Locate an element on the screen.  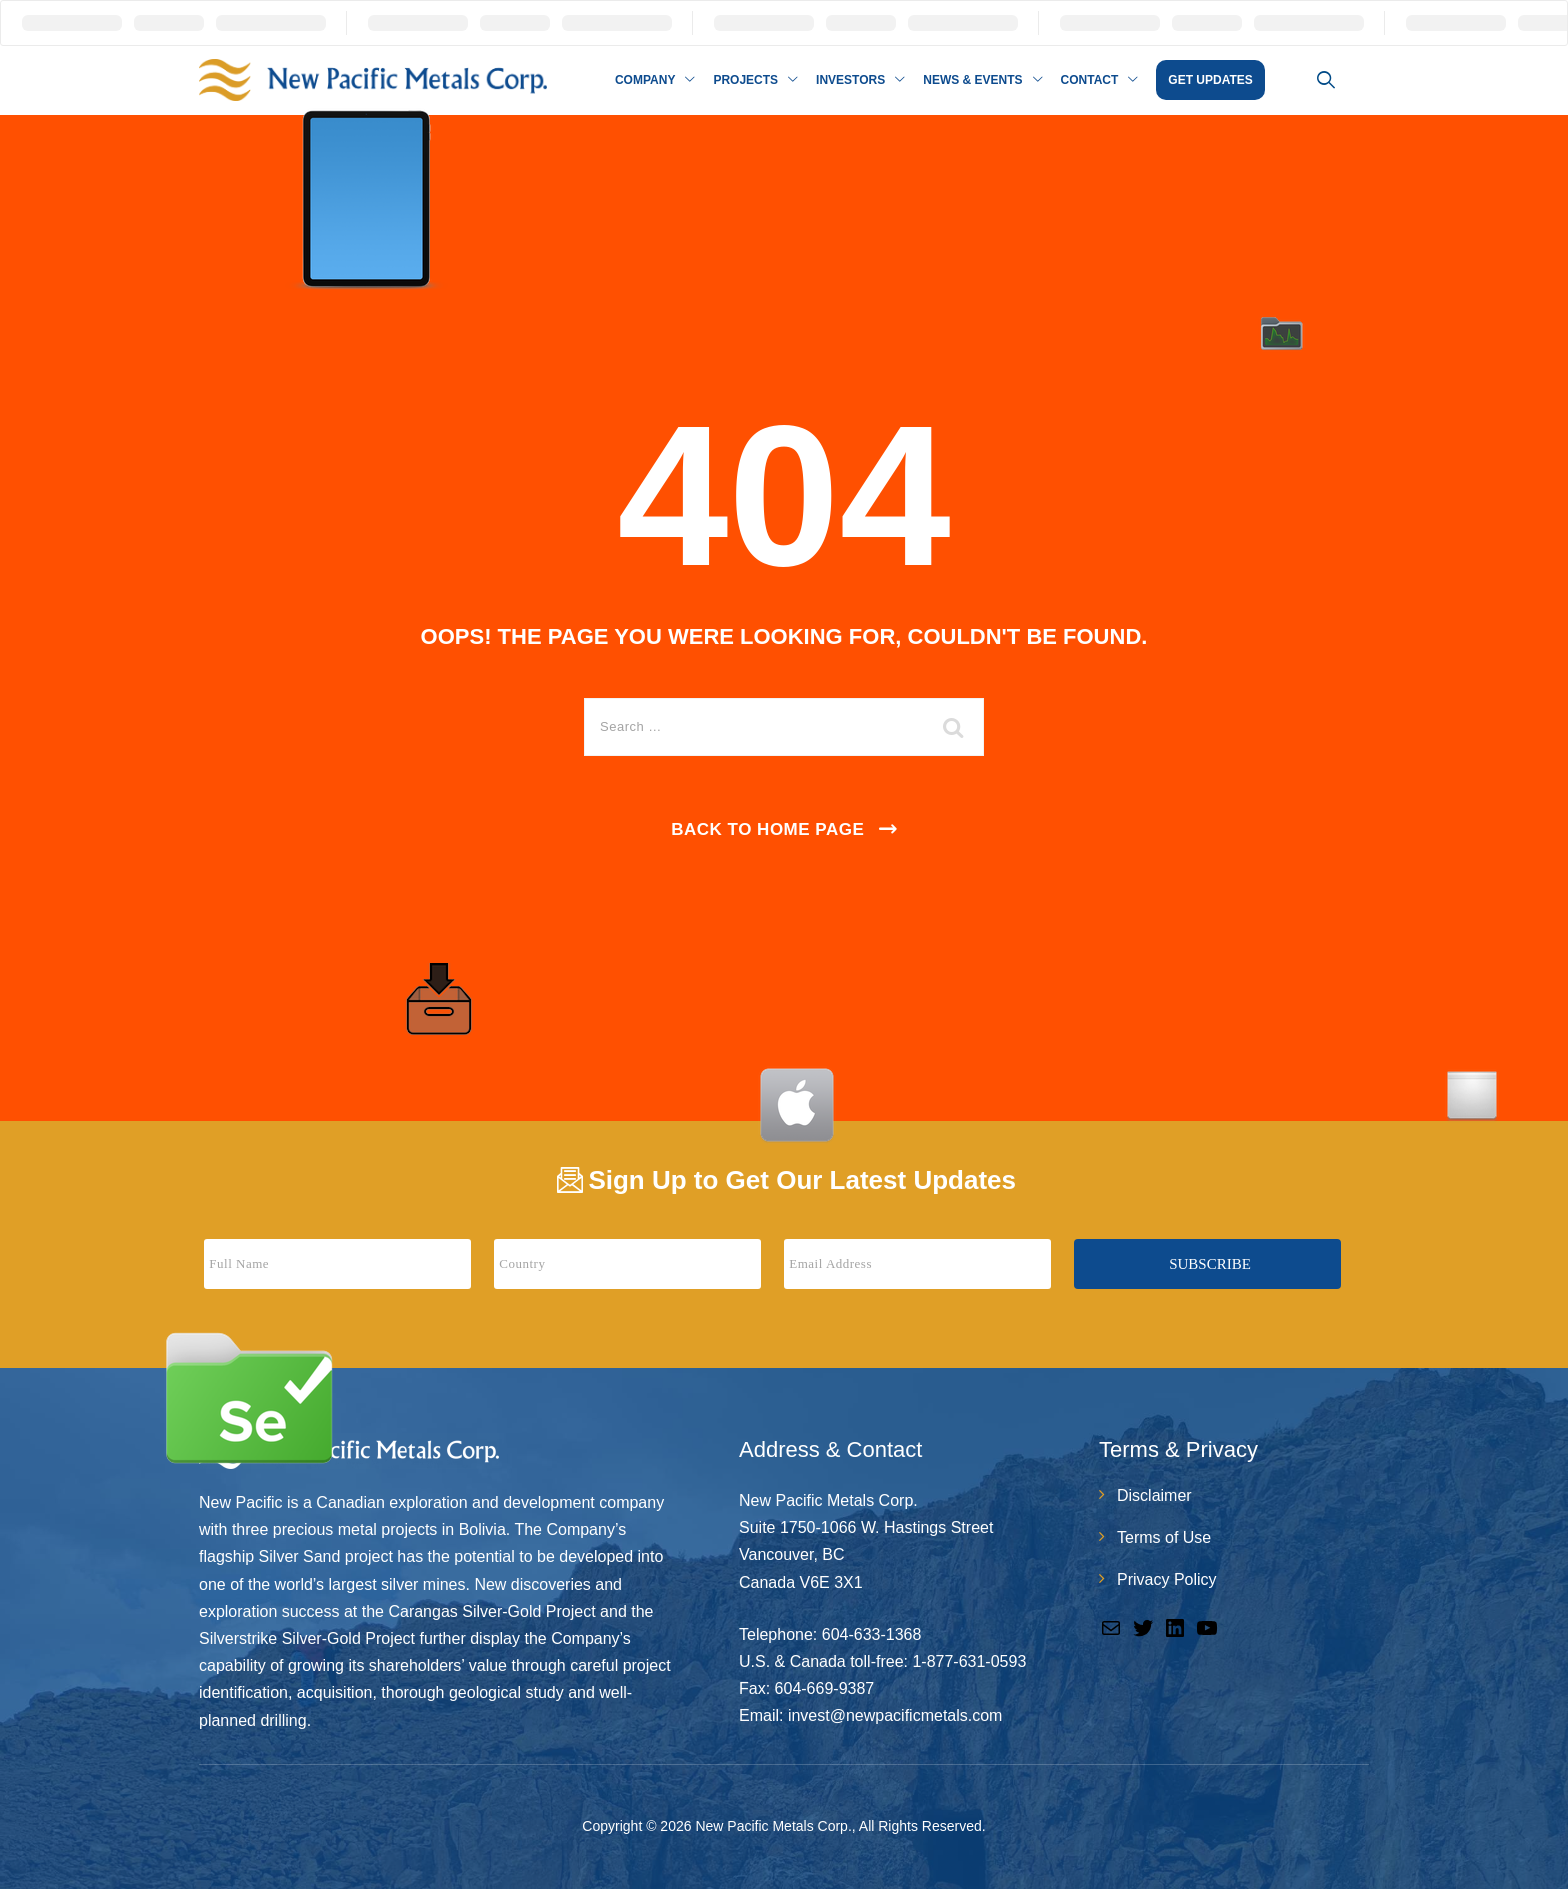
access Apple ID account settings is located at coordinates (797, 1105).